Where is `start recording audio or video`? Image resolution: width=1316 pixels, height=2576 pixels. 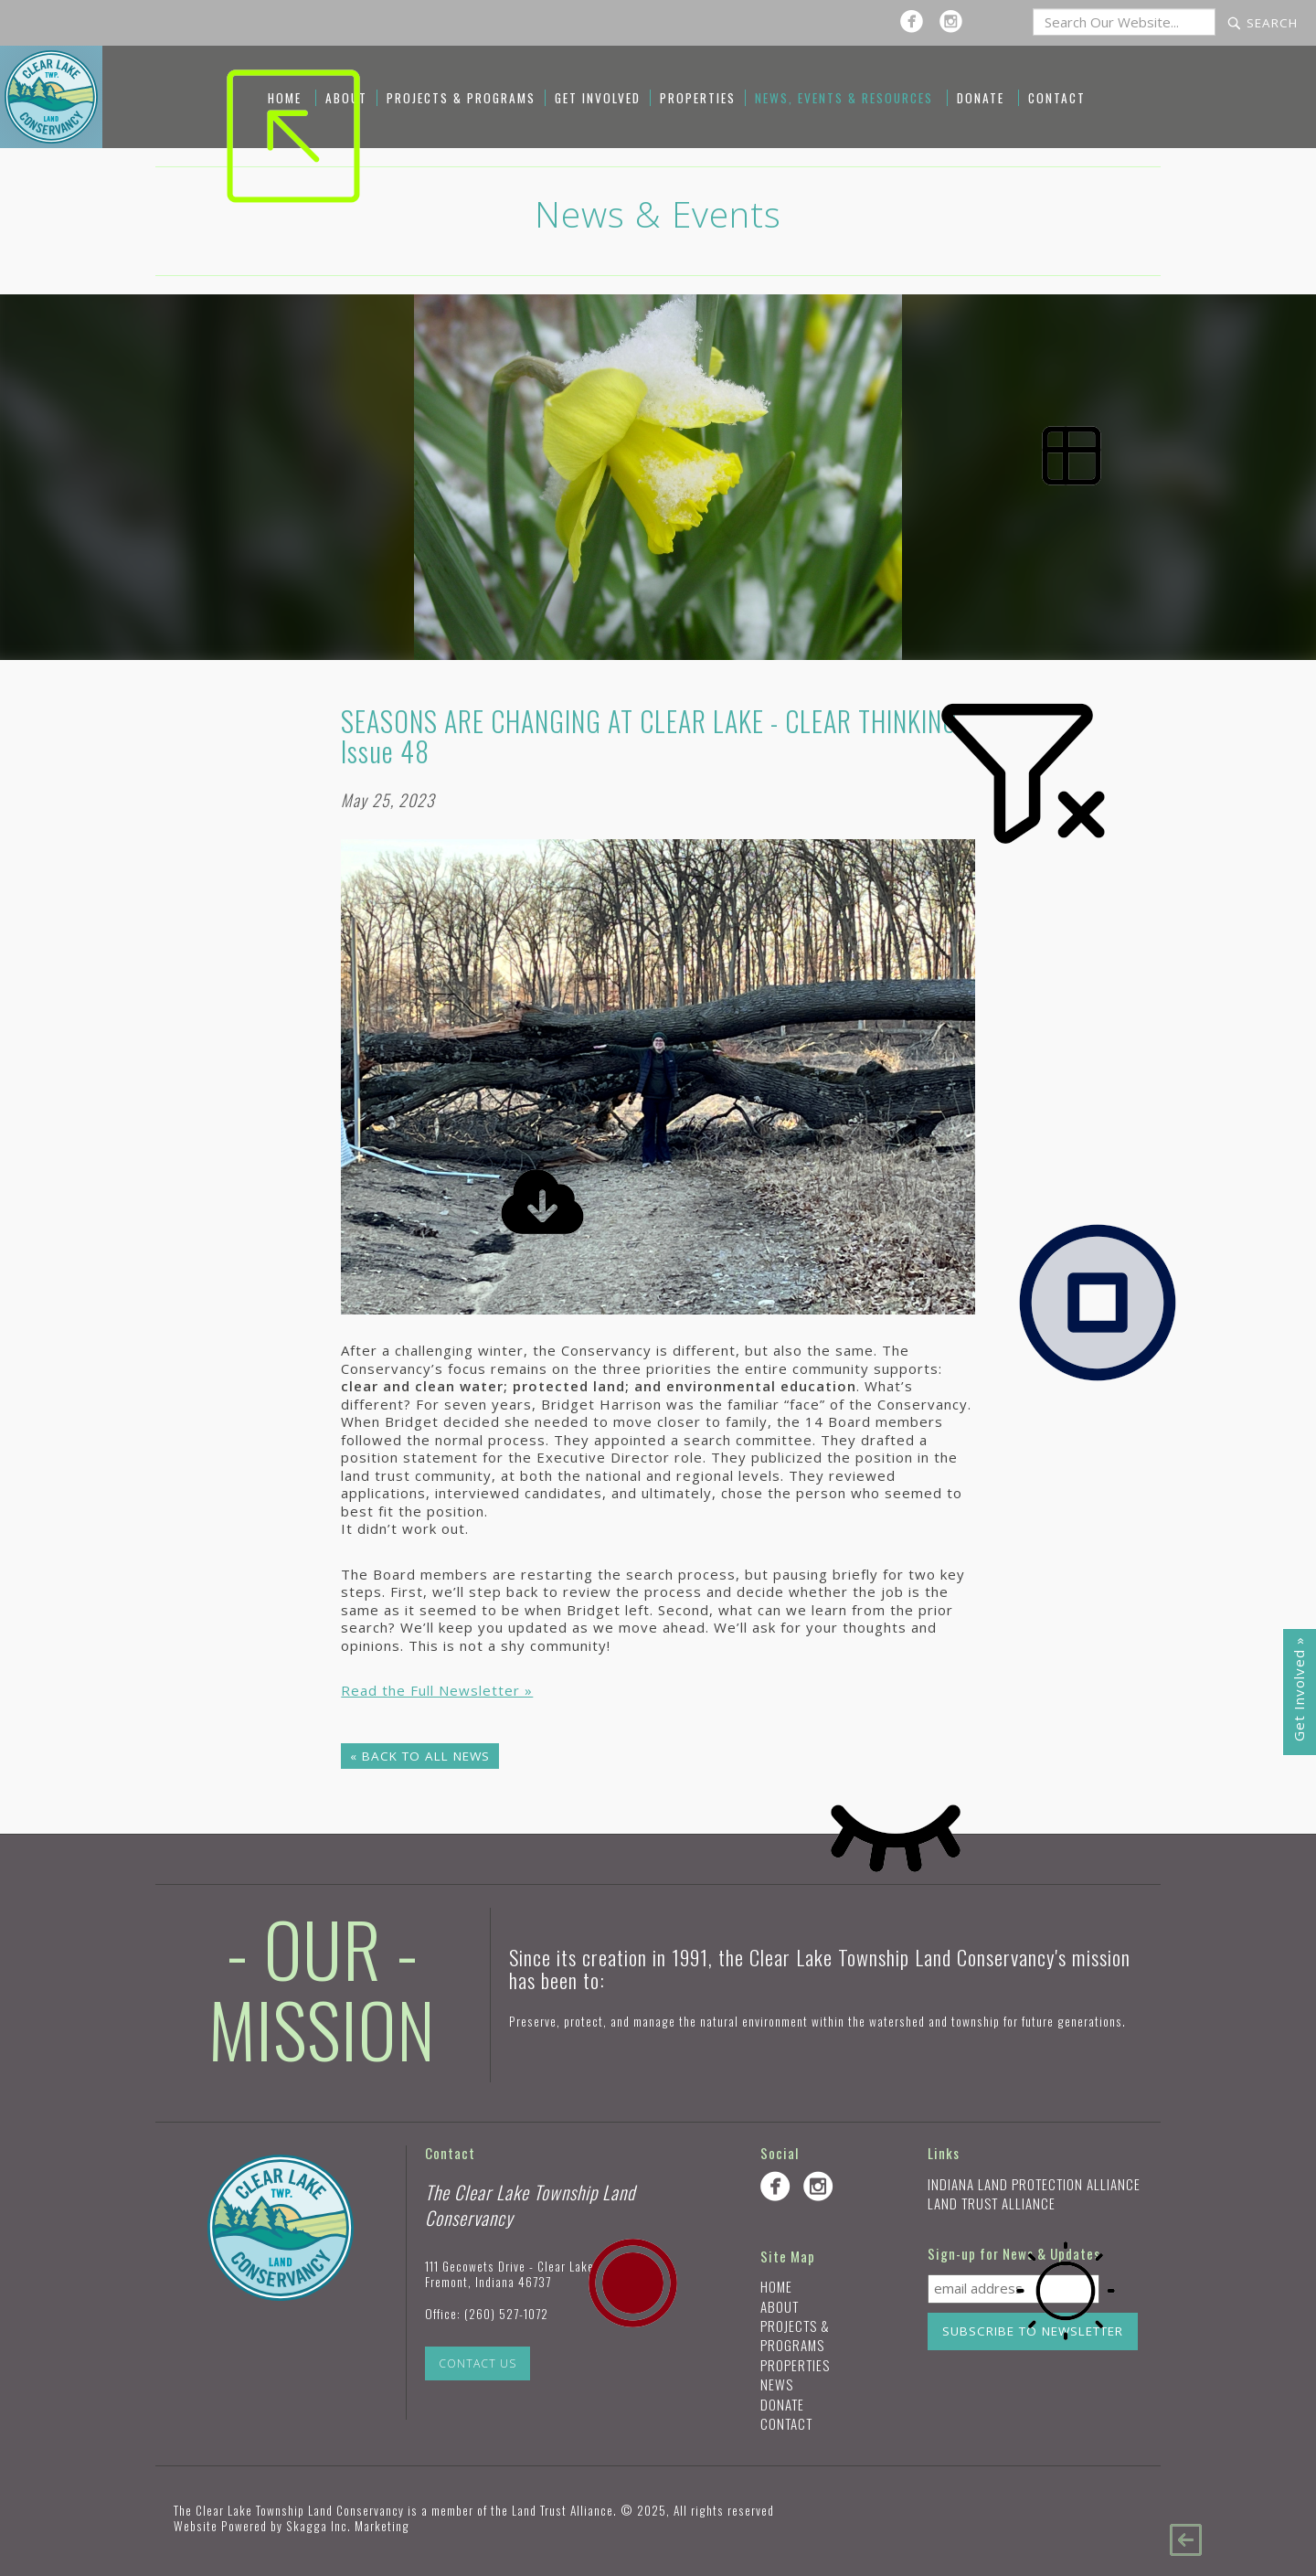 start recording audio or video is located at coordinates (632, 2283).